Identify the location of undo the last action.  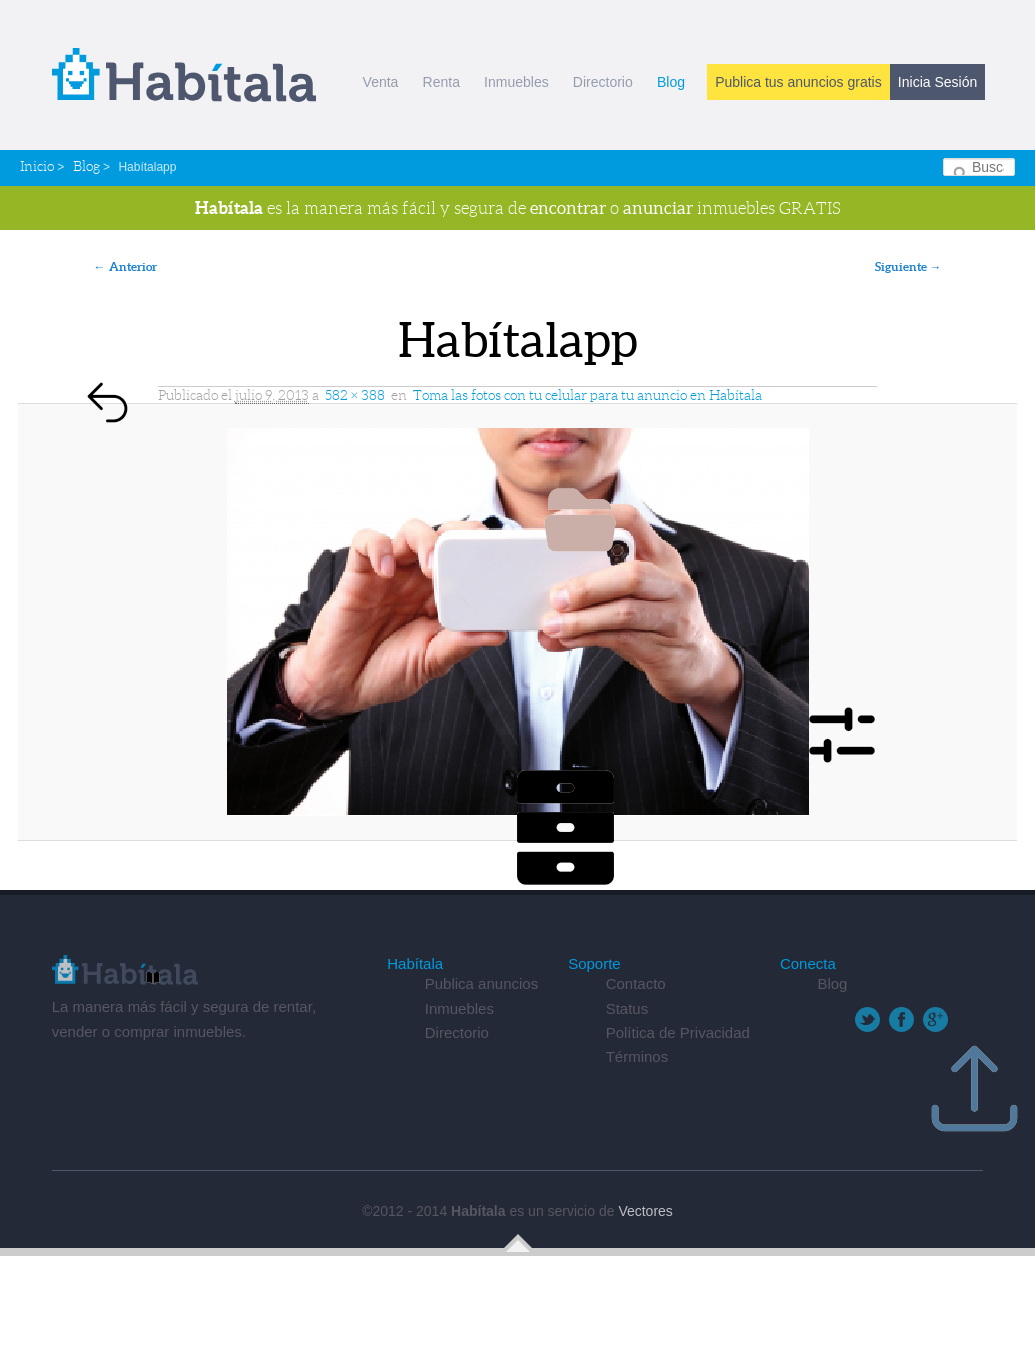
(107, 402).